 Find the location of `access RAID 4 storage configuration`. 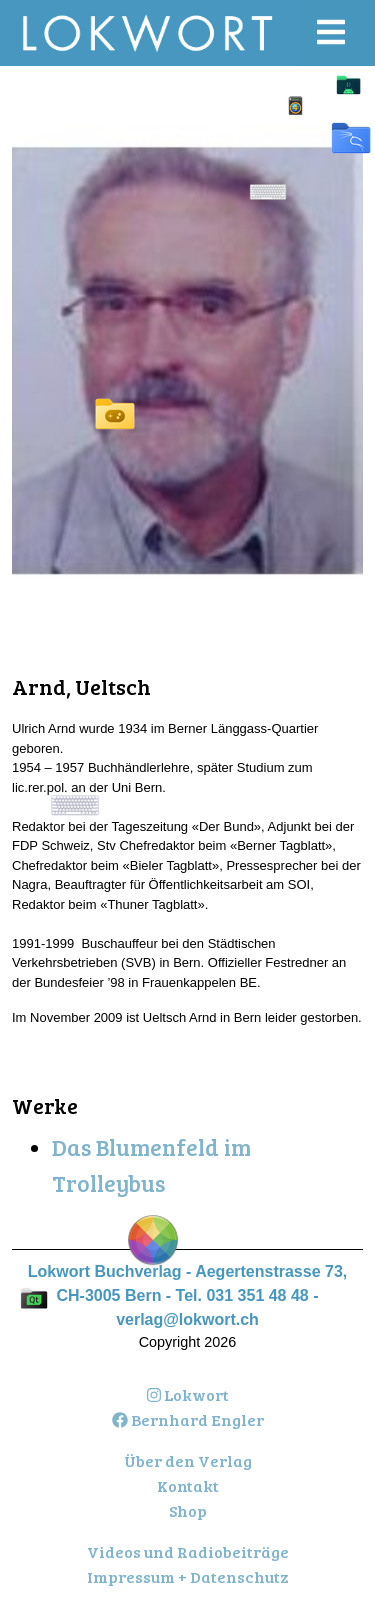

access RAID 4 storage configuration is located at coordinates (295, 105).